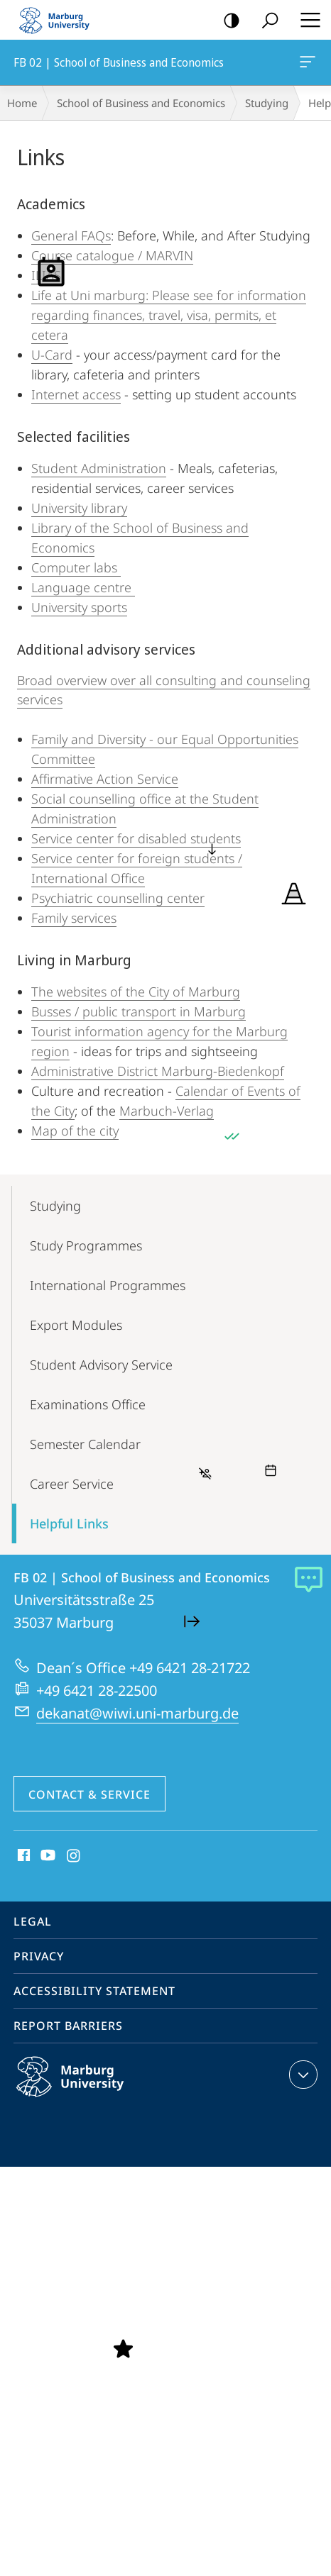 This screenshot has height=2576, width=331. What do you see at coordinates (308, 1578) in the screenshot?
I see `open chat or messaging` at bounding box center [308, 1578].